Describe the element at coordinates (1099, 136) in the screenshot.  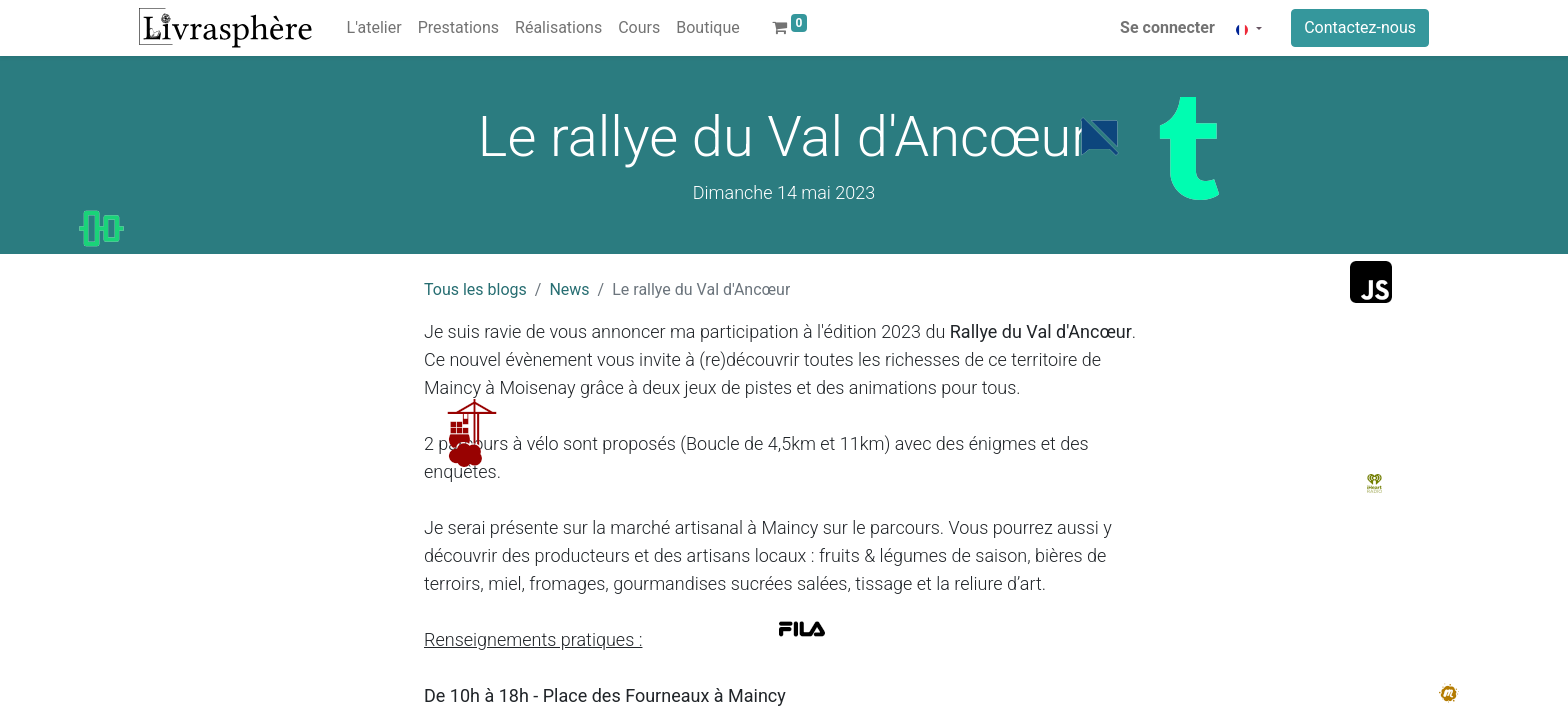
I see `mute or disable chat notifications` at that location.